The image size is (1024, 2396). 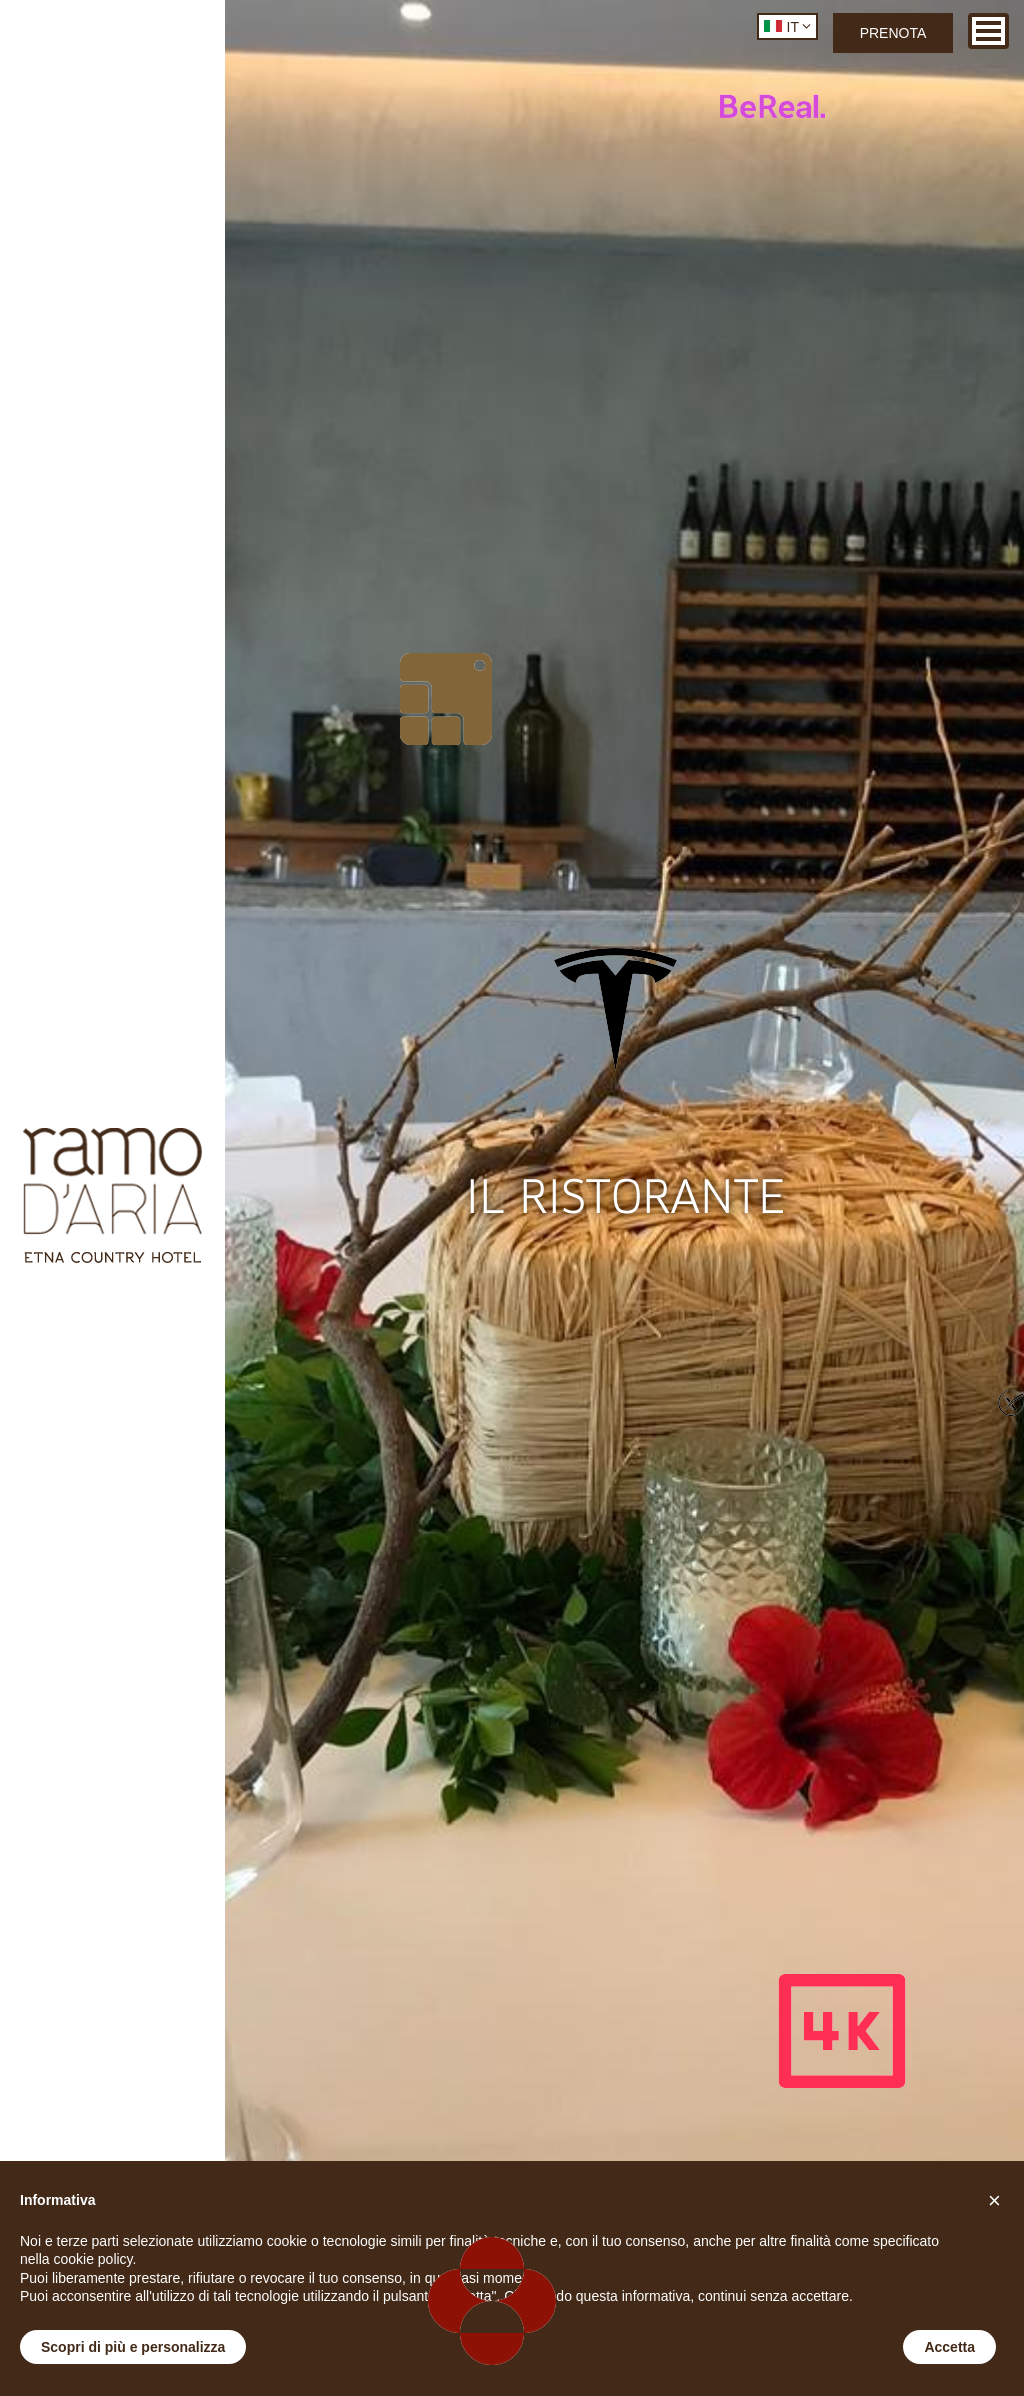 I want to click on vexxhost cloud hosting service logo, so click(x=1011, y=1403).